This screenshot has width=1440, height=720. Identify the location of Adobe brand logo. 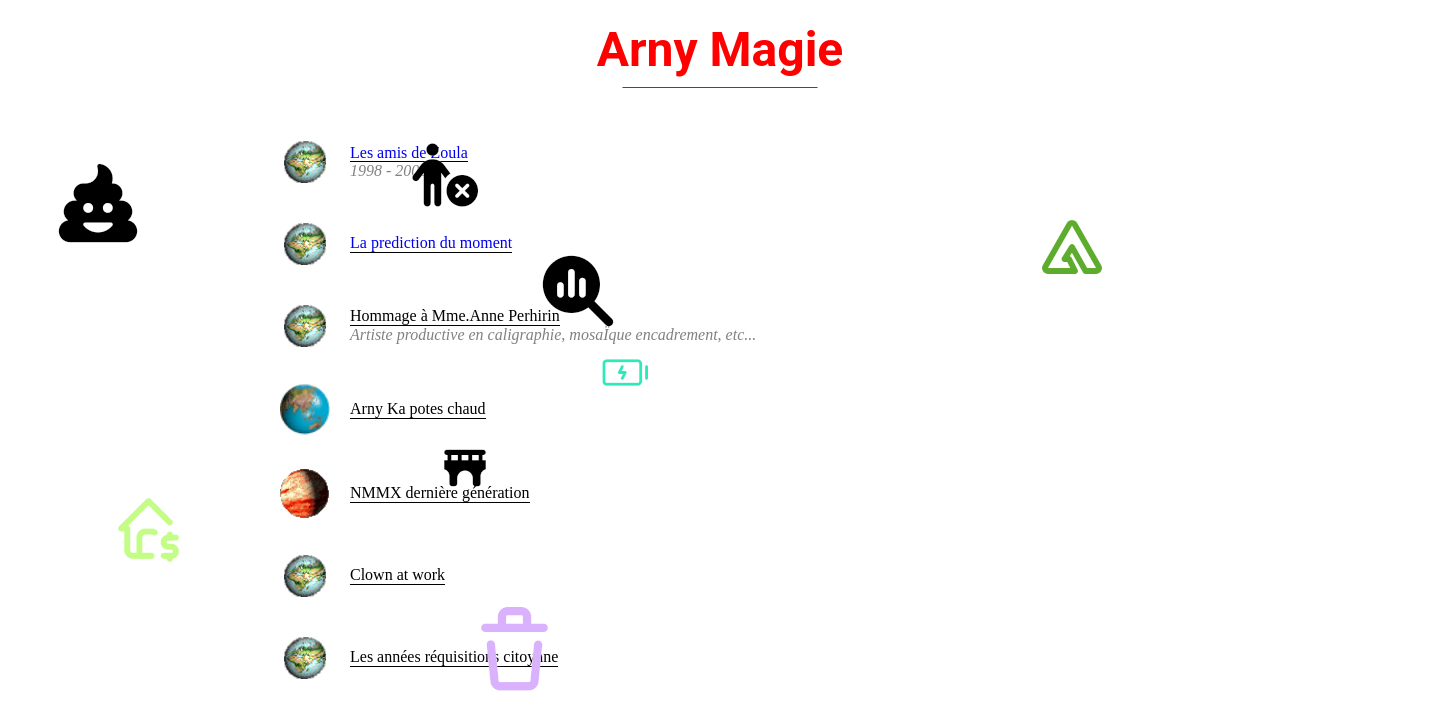
(1072, 247).